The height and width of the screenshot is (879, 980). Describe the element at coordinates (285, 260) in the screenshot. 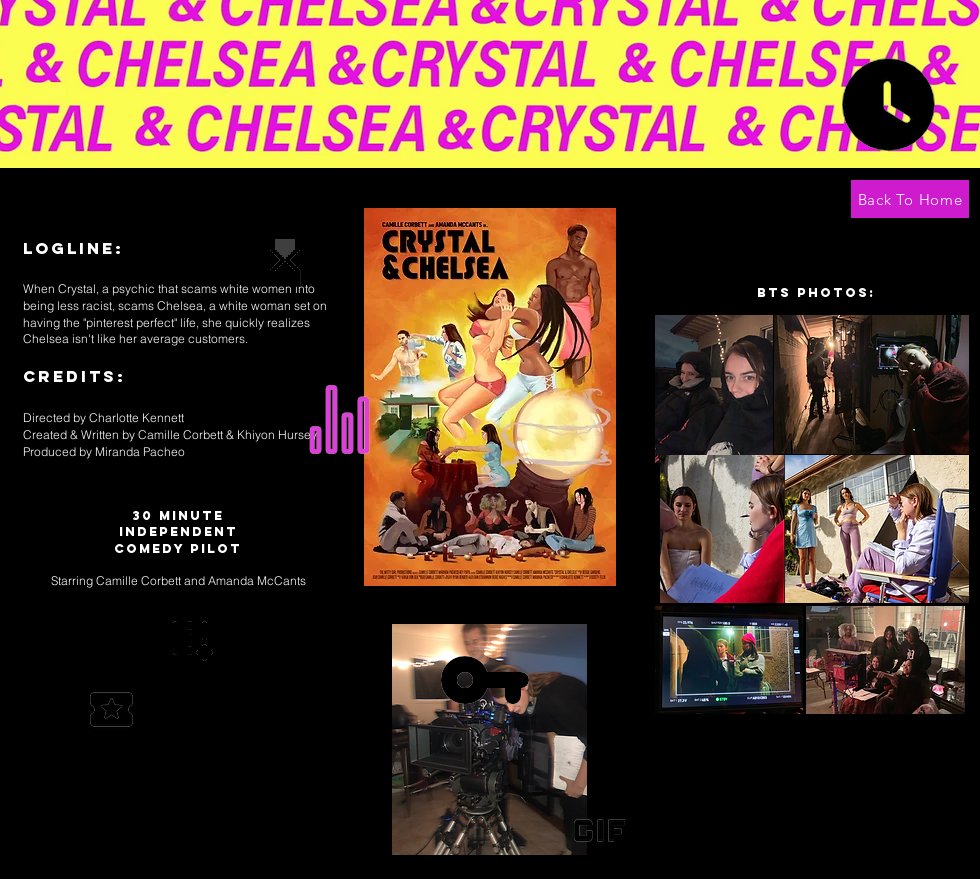

I see `indicates time remaining or process starting` at that location.